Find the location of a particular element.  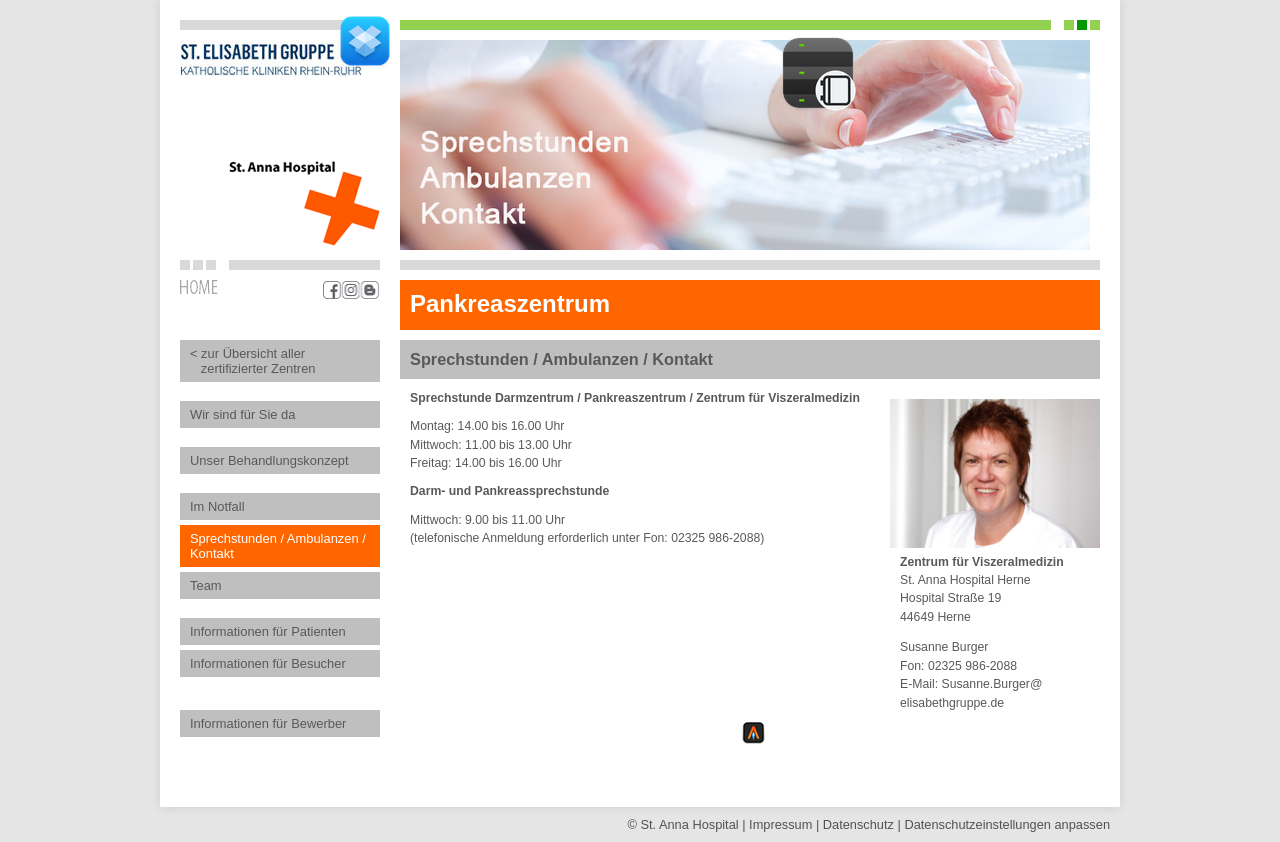

launch alacritty terminal emulator is located at coordinates (753, 732).